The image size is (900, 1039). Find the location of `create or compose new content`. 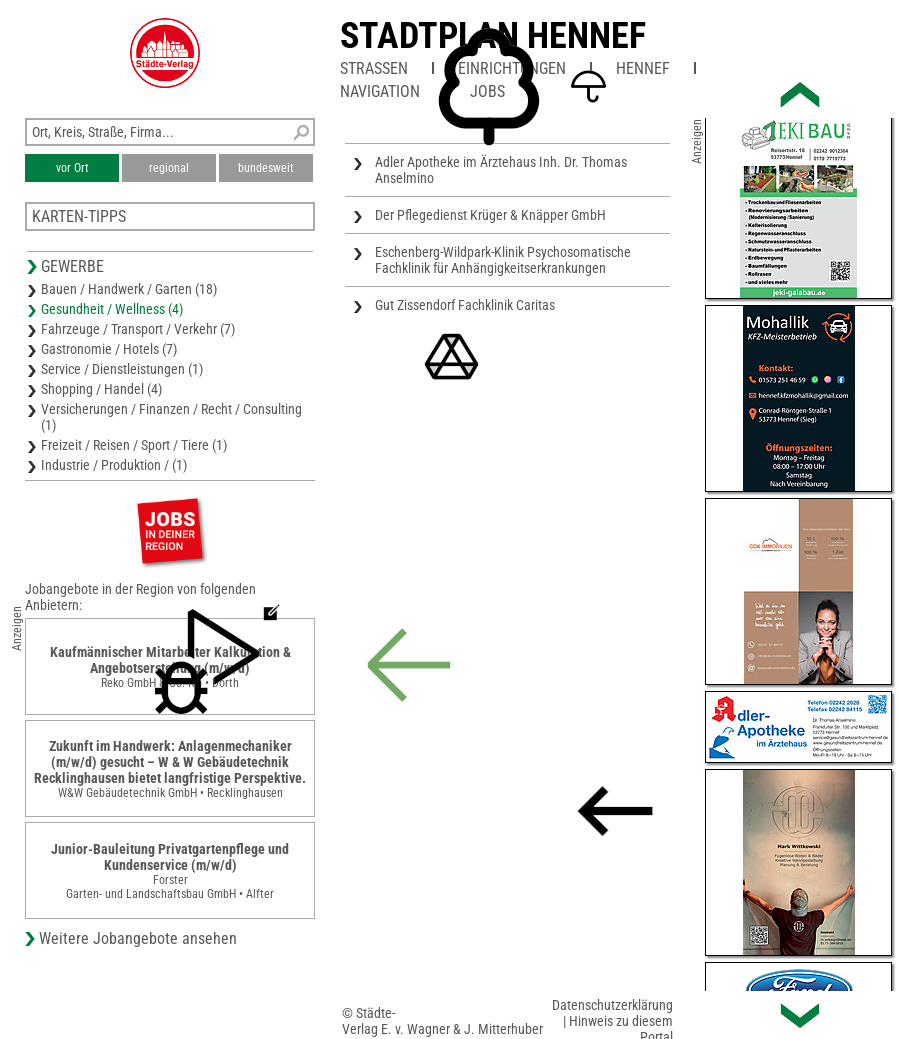

create or compose new content is located at coordinates (271, 612).